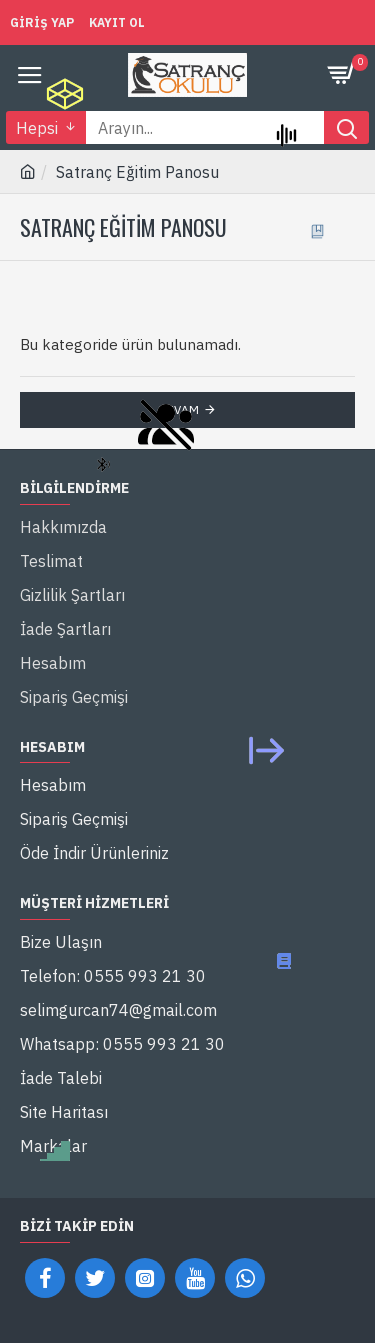 The width and height of the screenshot is (375, 1343). Describe the element at coordinates (286, 135) in the screenshot. I see `view audio waveform or sound visualization` at that location.